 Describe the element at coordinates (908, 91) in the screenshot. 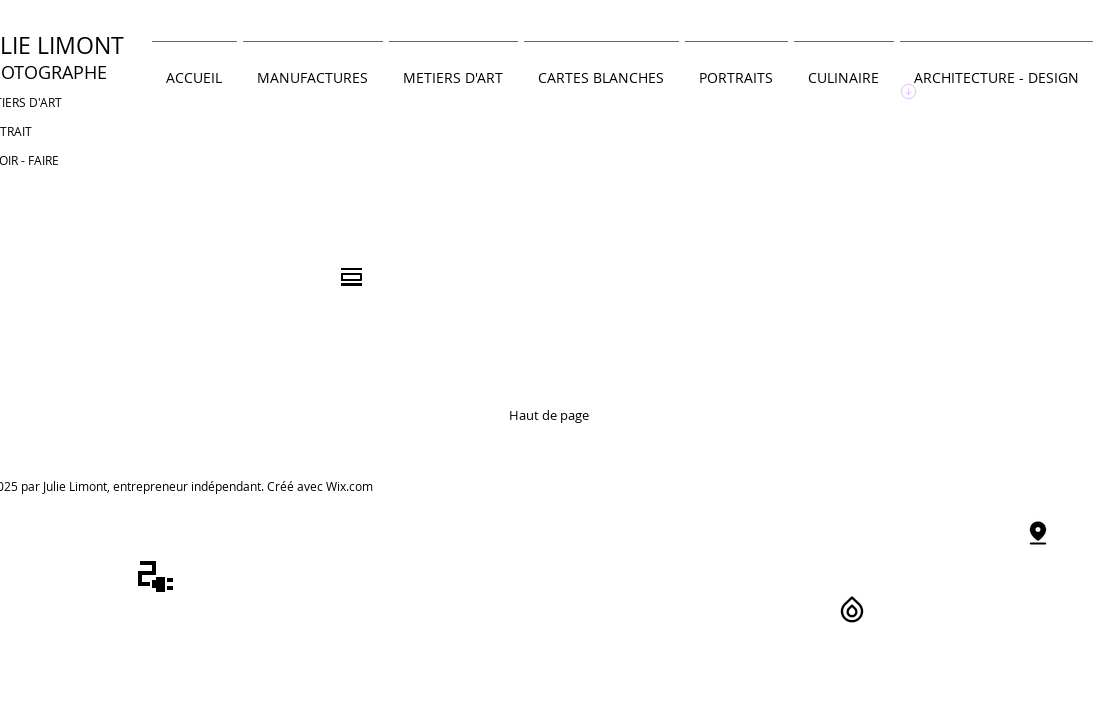

I see `download a file or content` at that location.